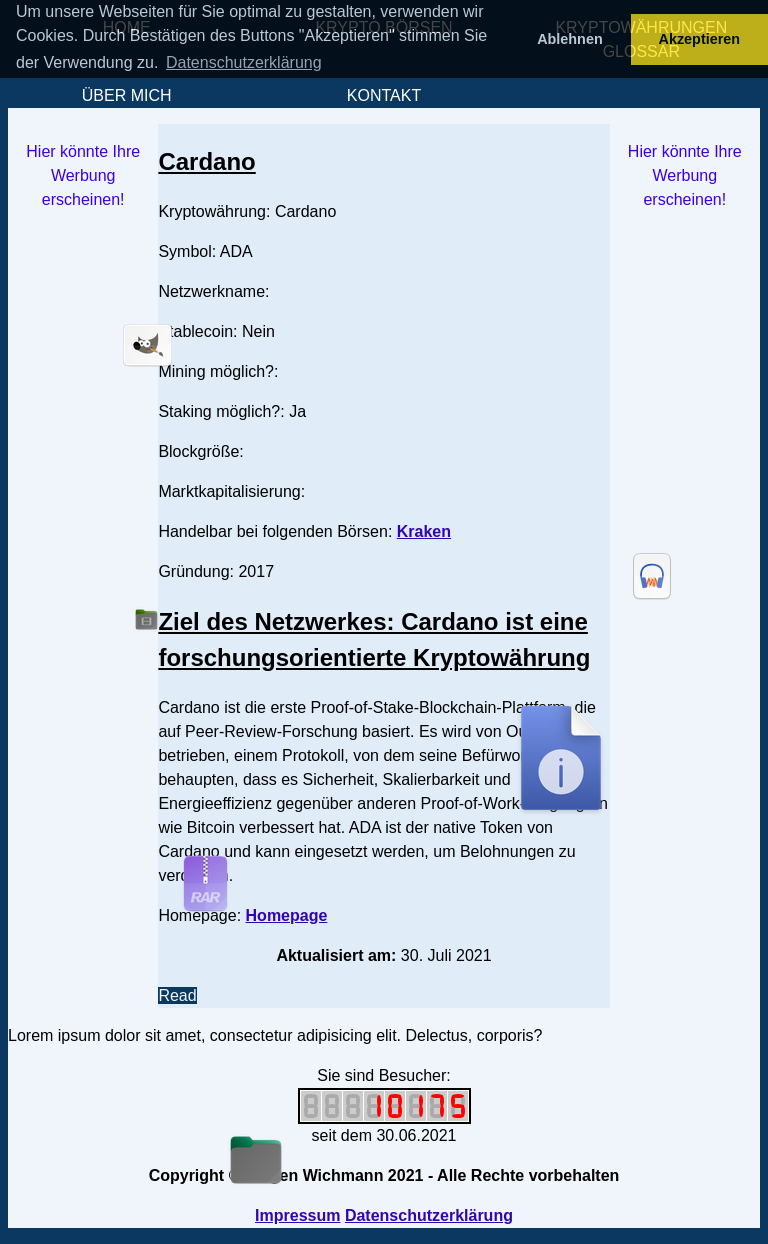  Describe the element at coordinates (147, 343) in the screenshot. I see `open a GIMP image file` at that location.